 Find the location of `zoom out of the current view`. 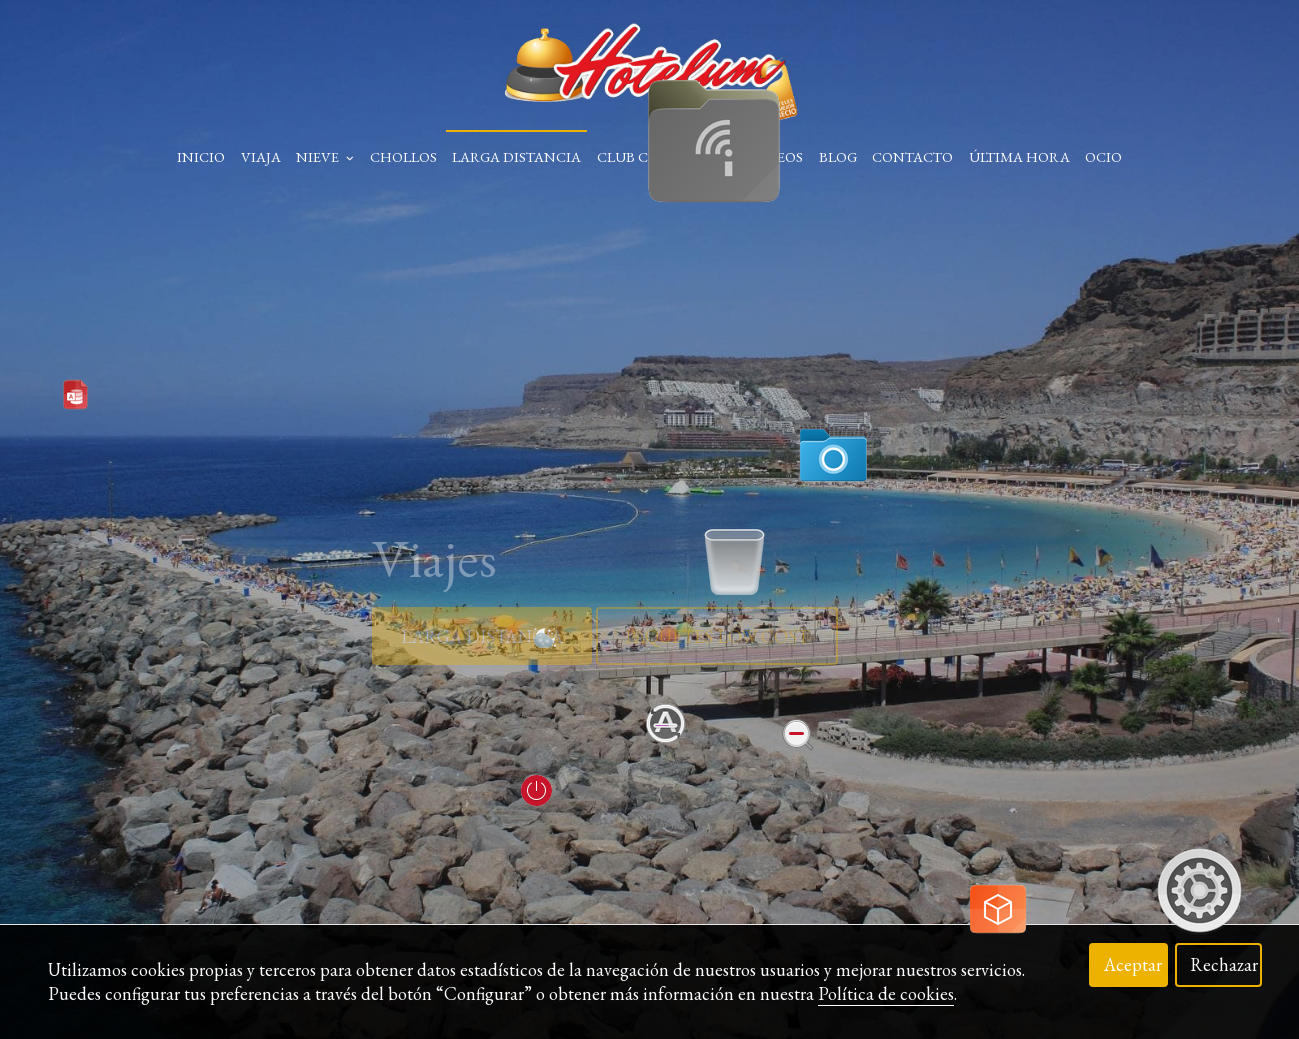

zoom out of the current view is located at coordinates (798, 735).